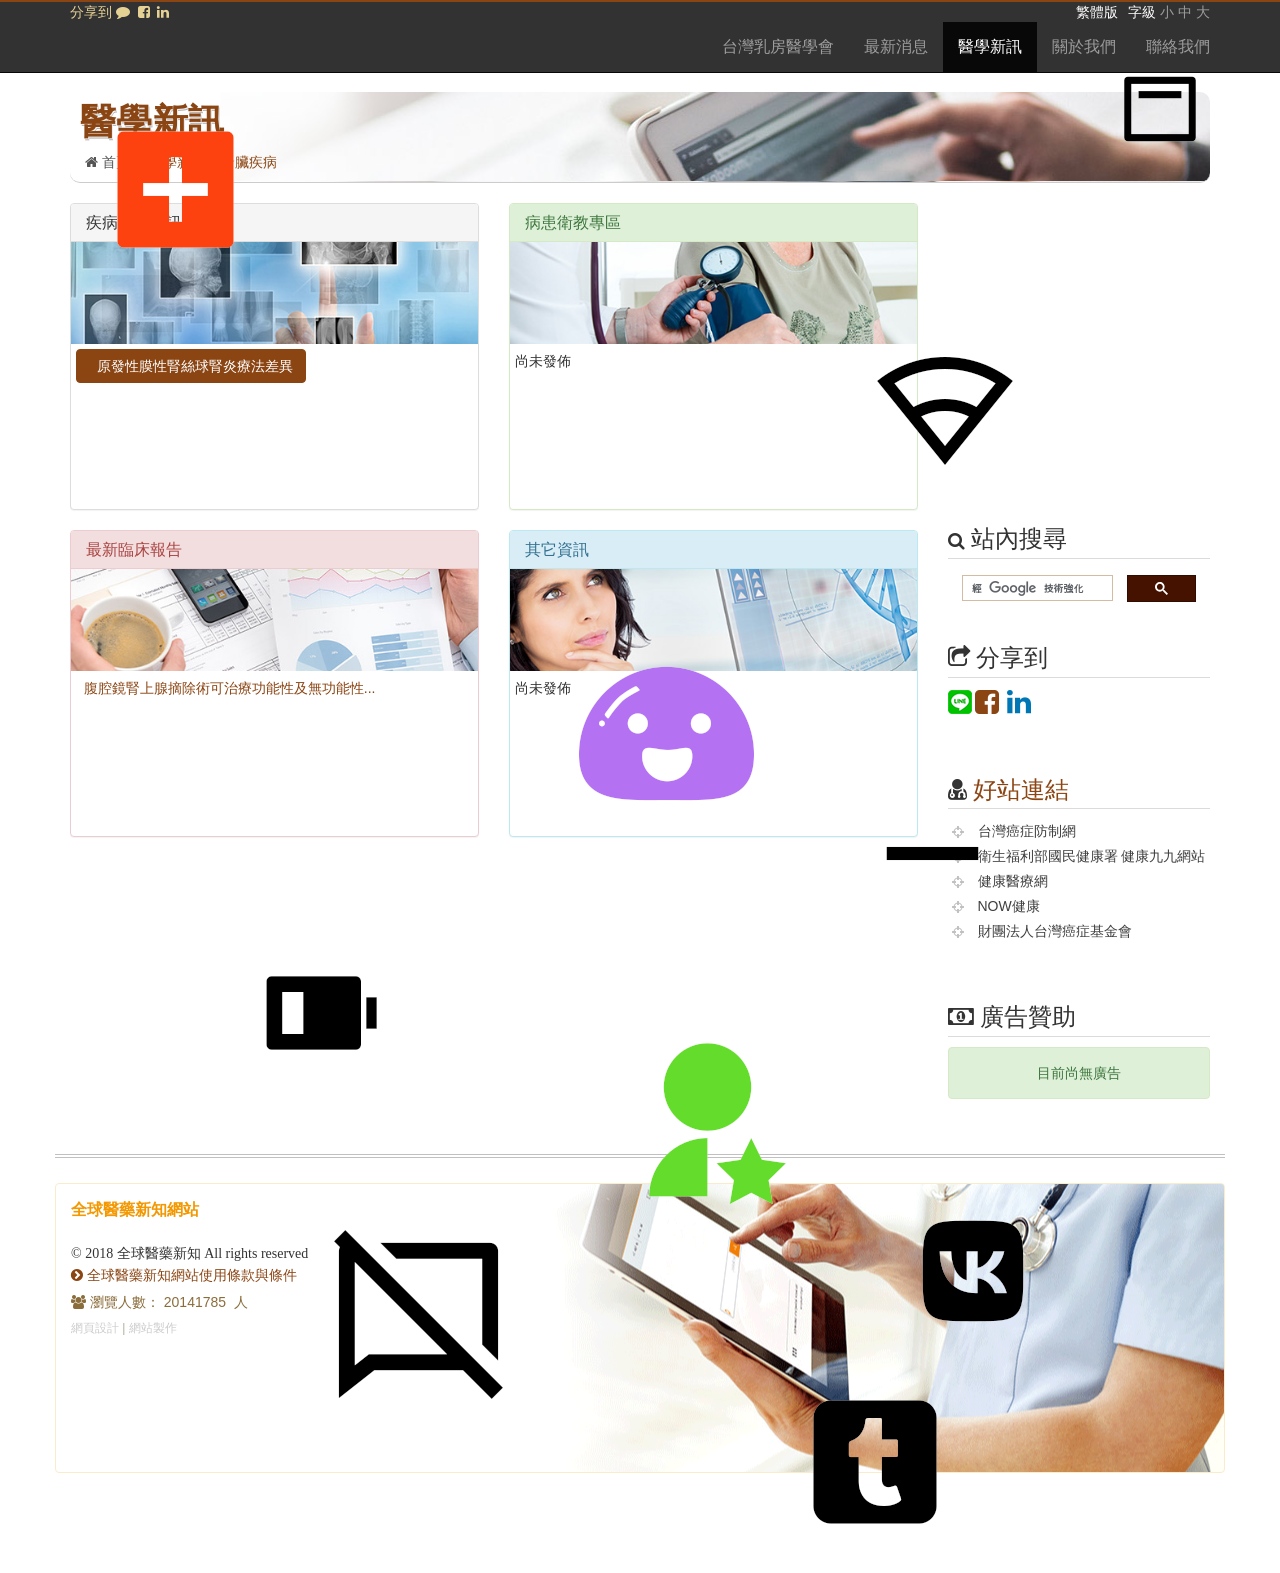  What do you see at coordinates (707, 1123) in the screenshot?
I see `view favorite or starred user` at bounding box center [707, 1123].